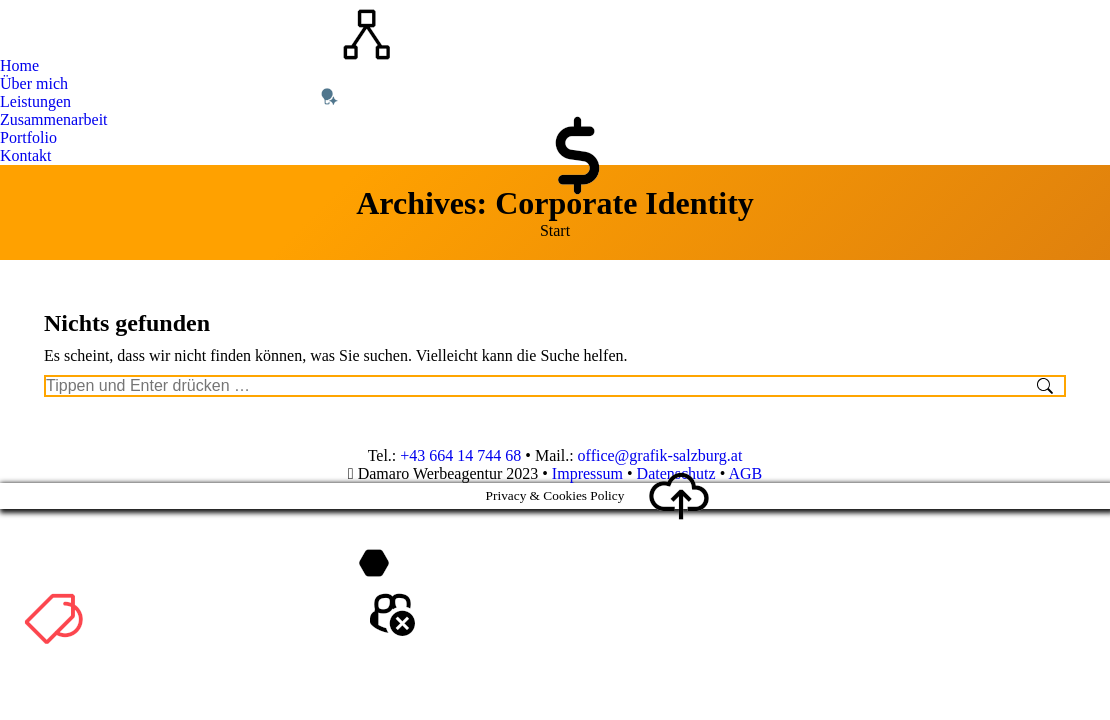 This screenshot has width=1110, height=720. I want to click on hexagonal shape indicator or geometric element, so click(374, 563).